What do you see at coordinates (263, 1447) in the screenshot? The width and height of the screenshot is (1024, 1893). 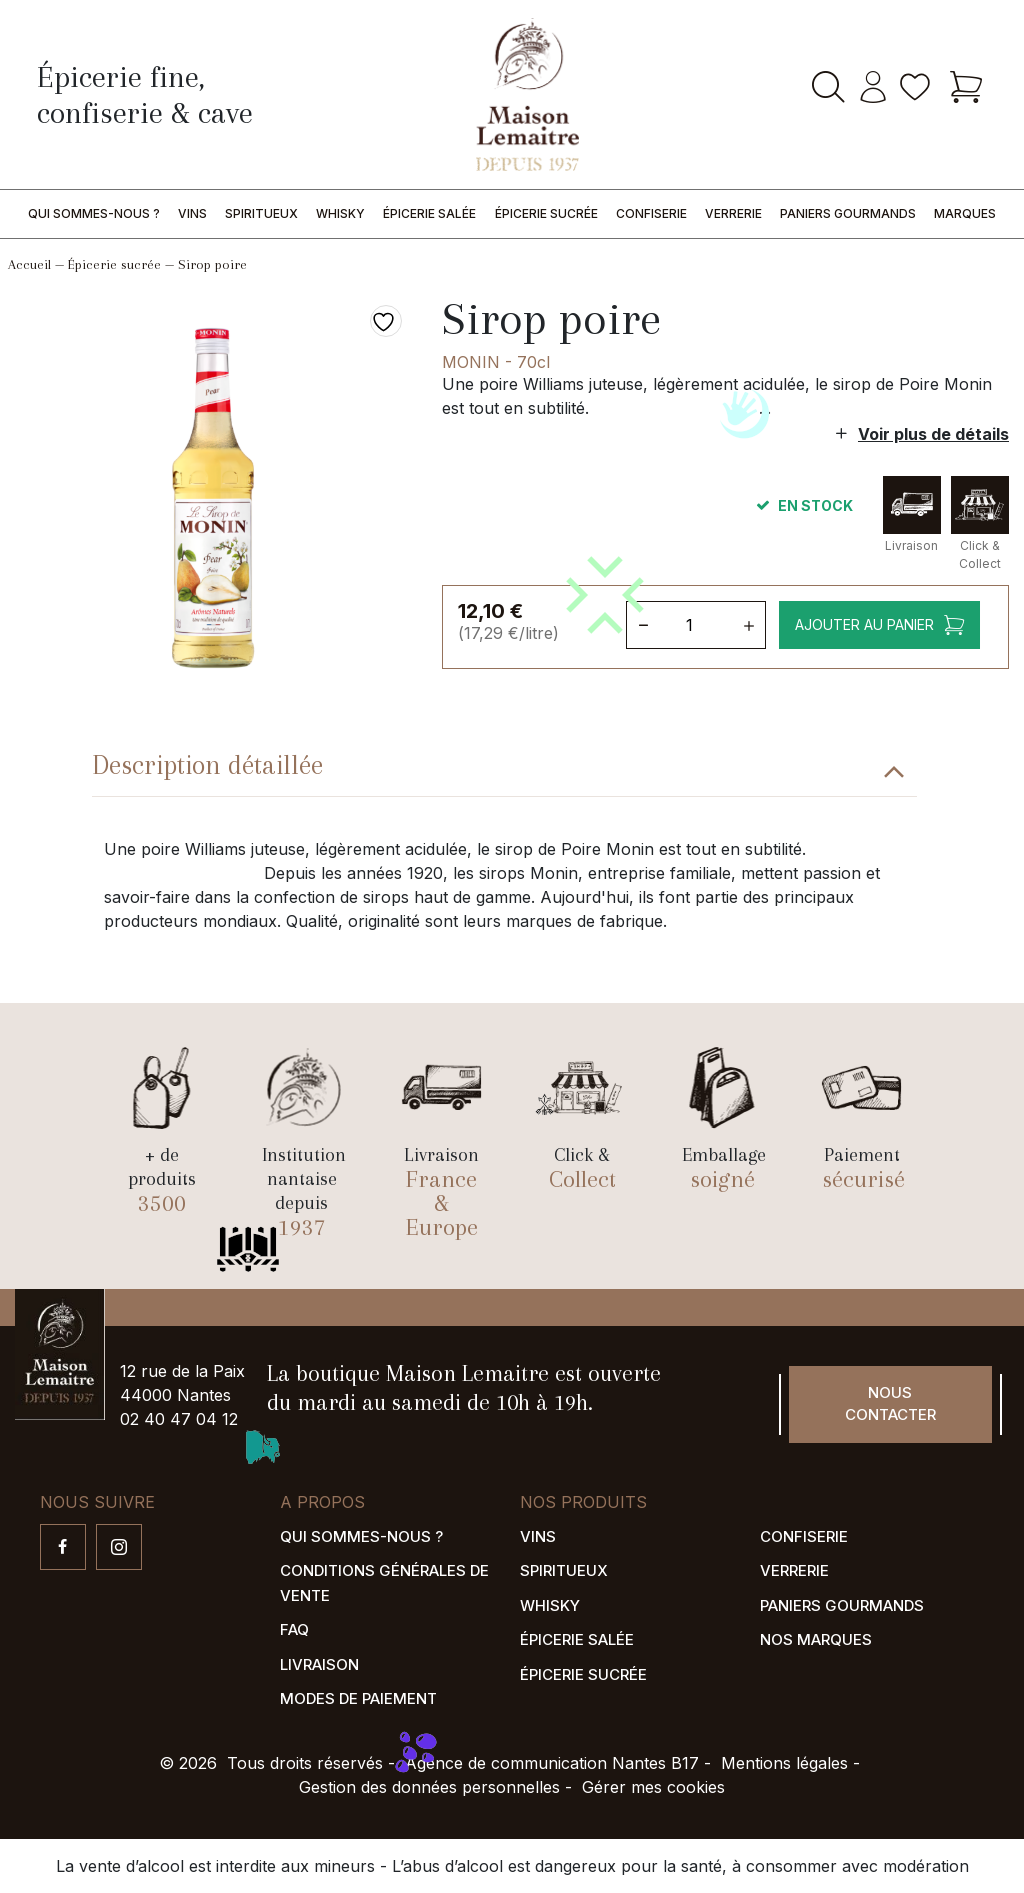 I see `represents a buffalo or bison in a game context` at bounding box center [263, 1447].